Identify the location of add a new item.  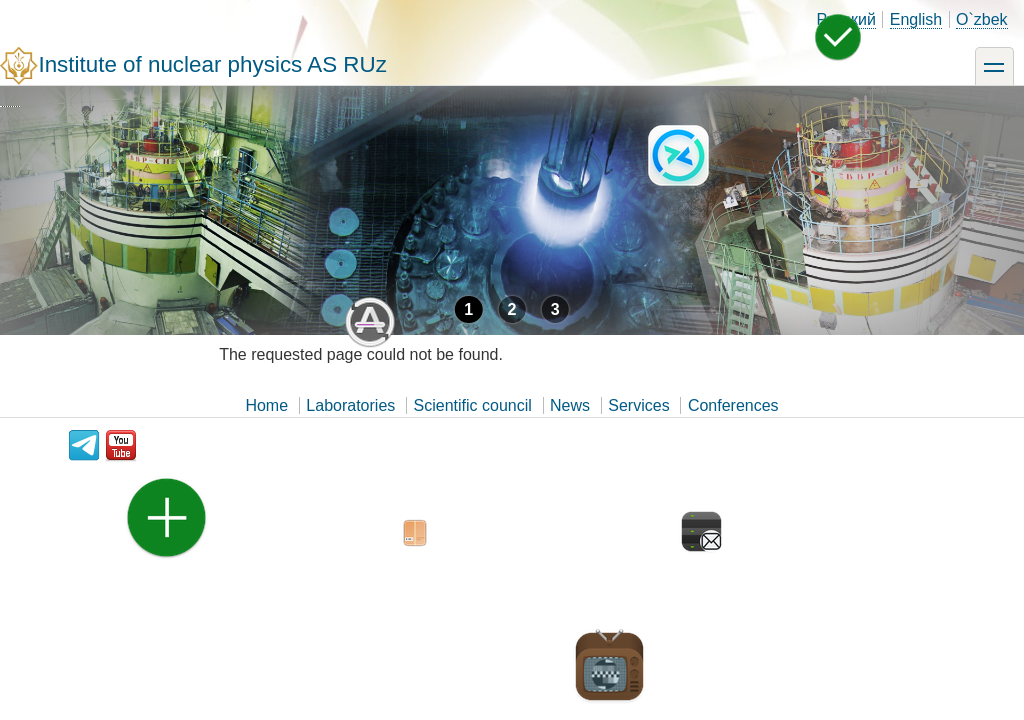
(166, 517).